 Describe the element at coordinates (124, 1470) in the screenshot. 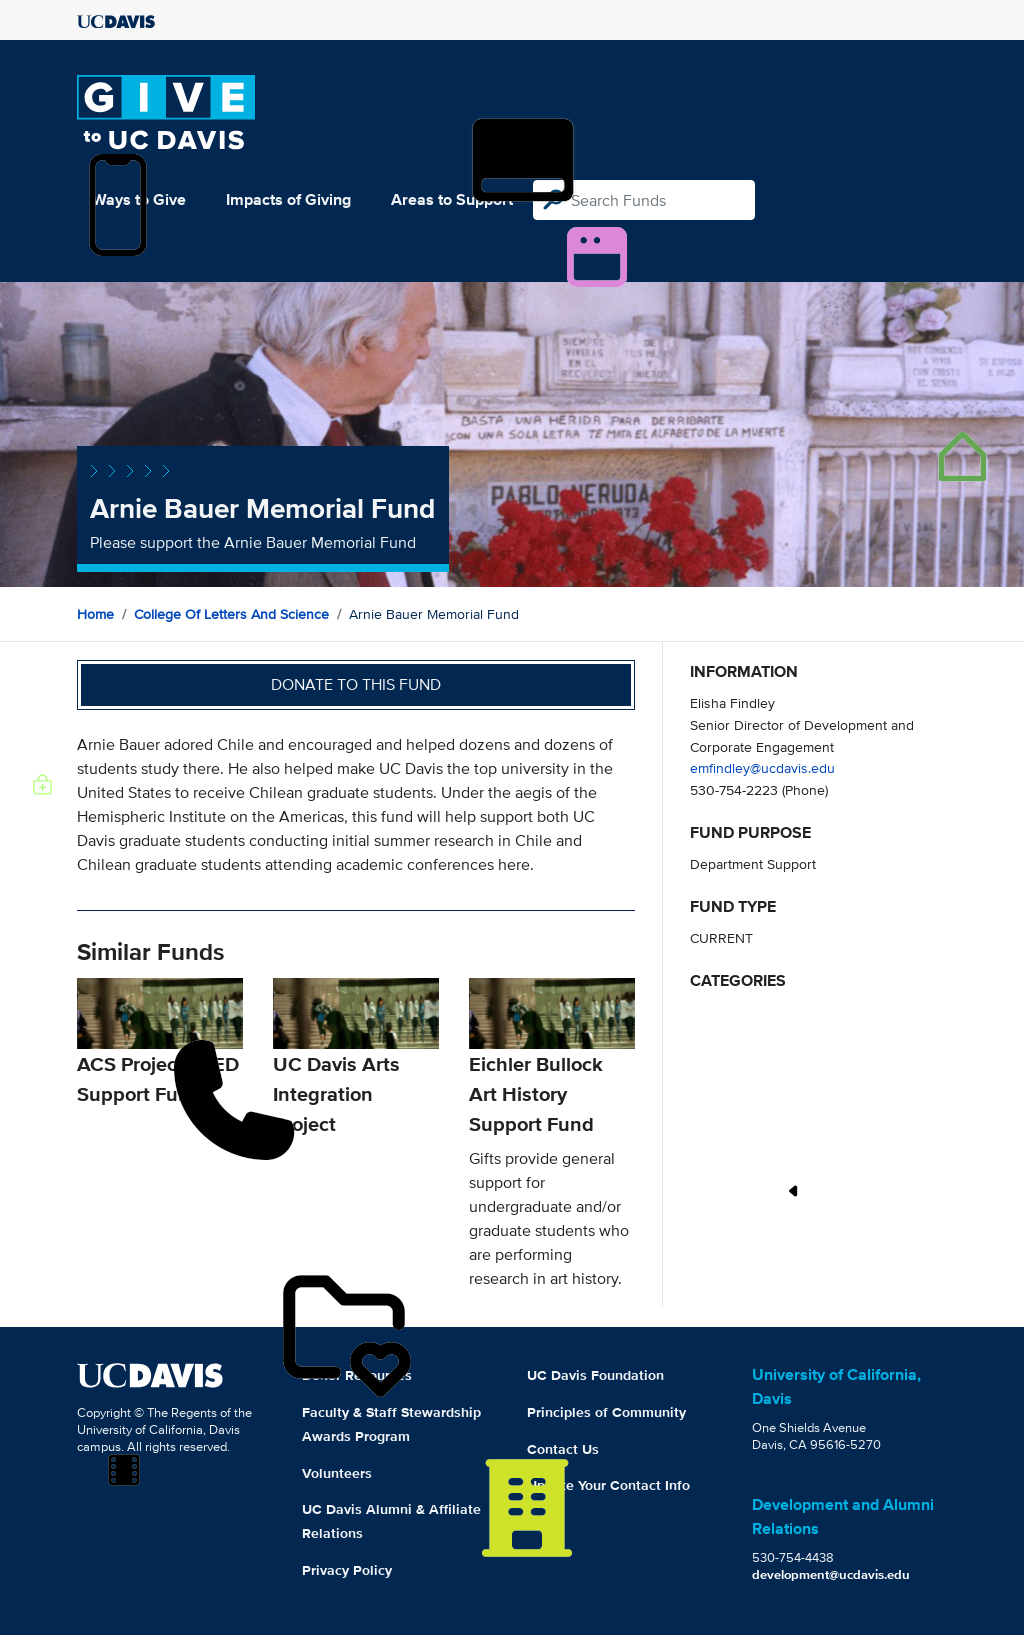

I see `access video or movie content` at that location.